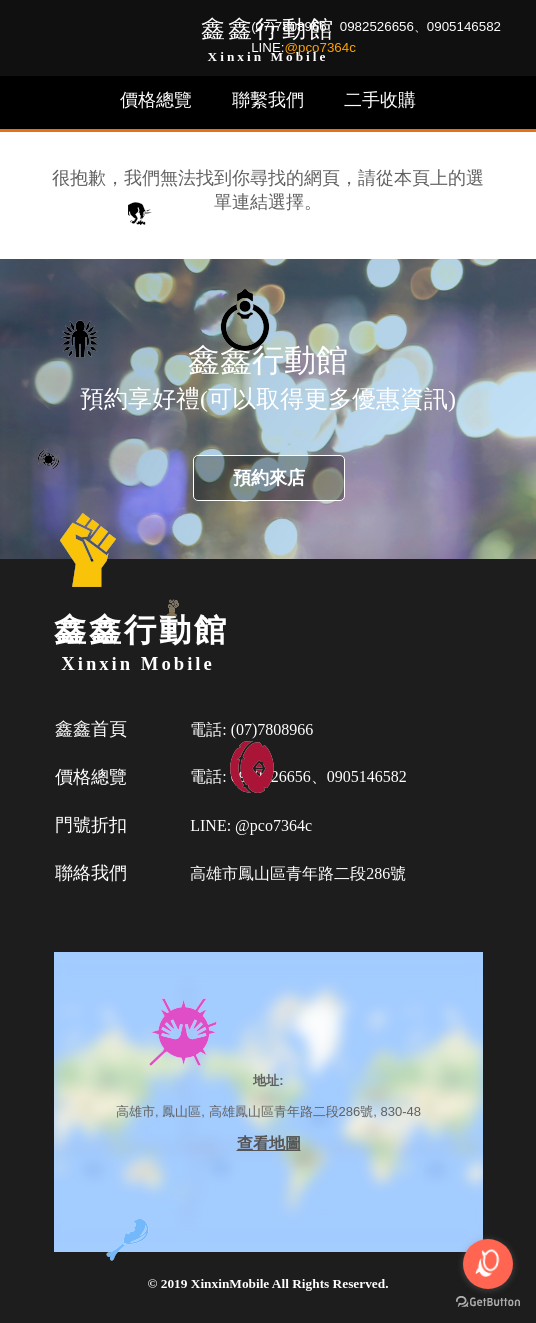 The height and width of the screenshot is (1323, 536). Describe the element at coordinates (127, 1239) in the screenshot. I see `food or hunger indicator in a game` at that location.